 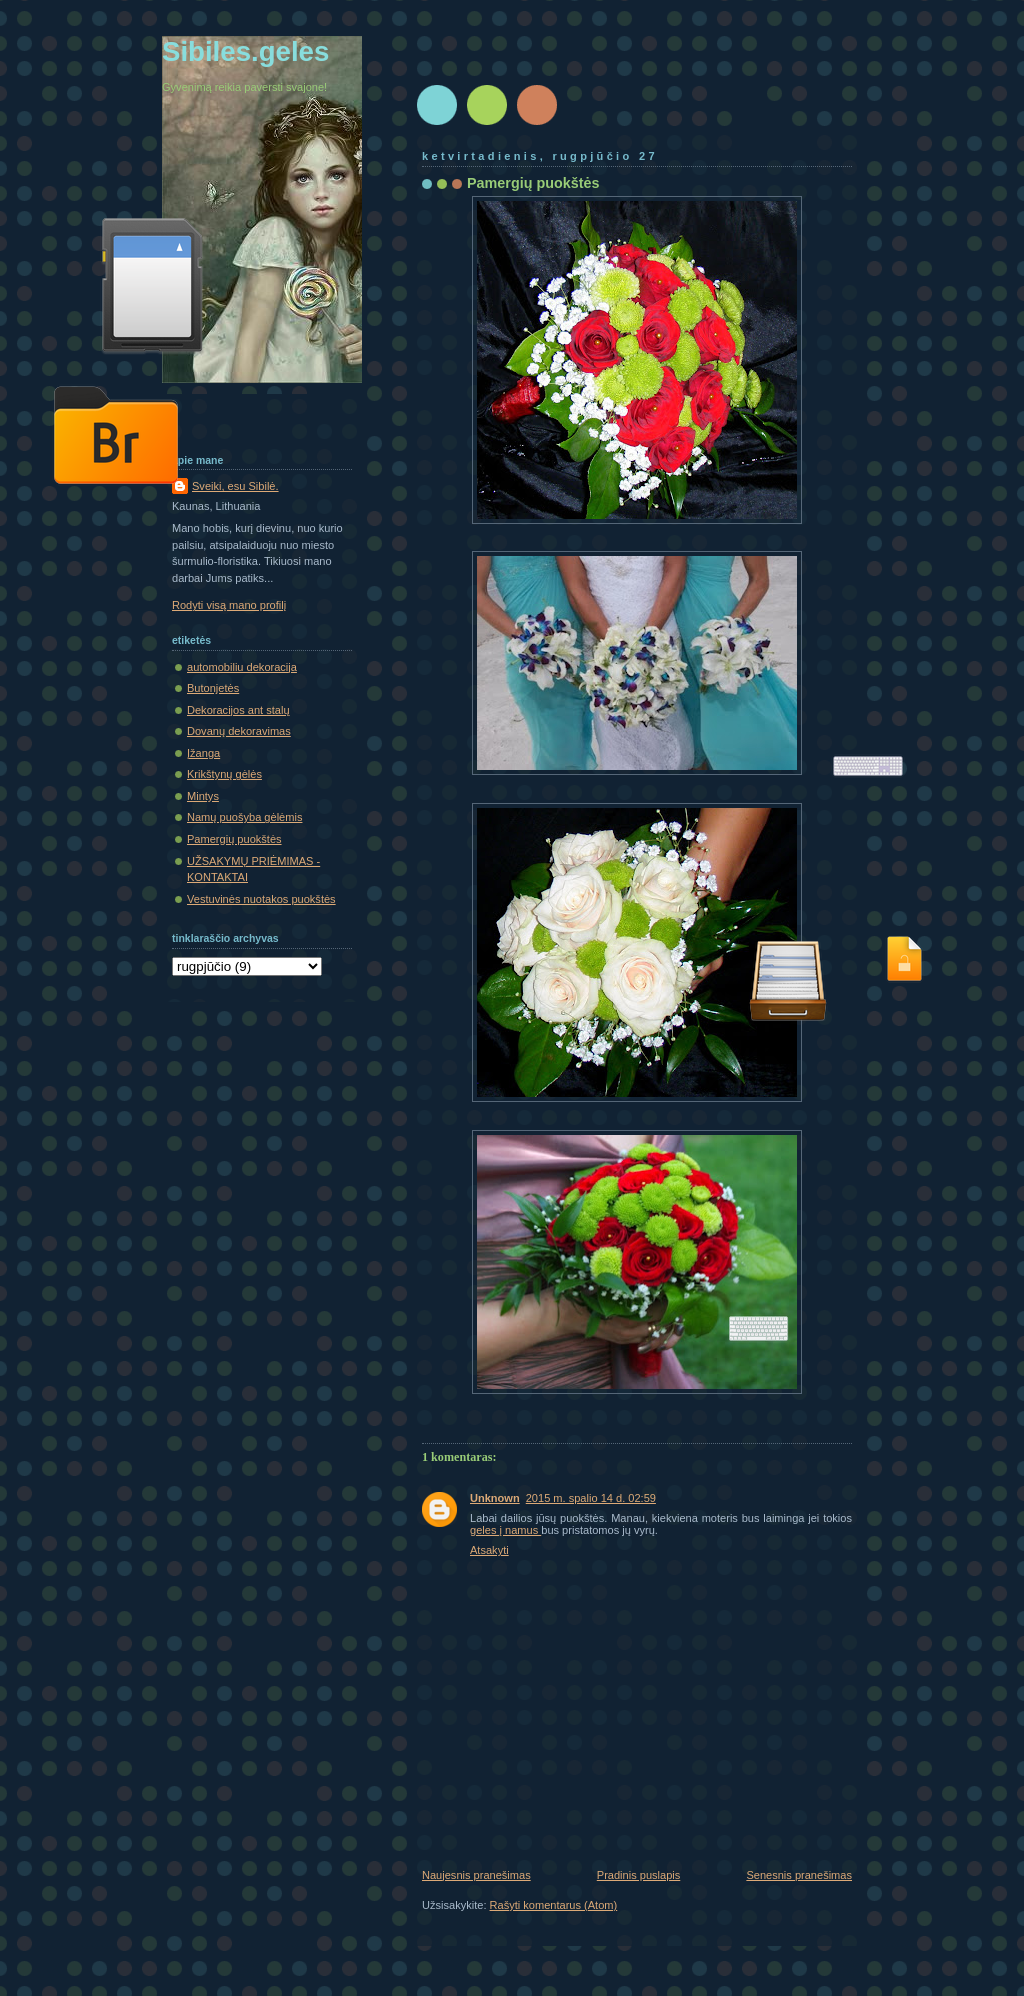 What do you see at coordinates (154, 287) in the screenshot?
I see `access SD card storage` at bounding box center [154, 287].